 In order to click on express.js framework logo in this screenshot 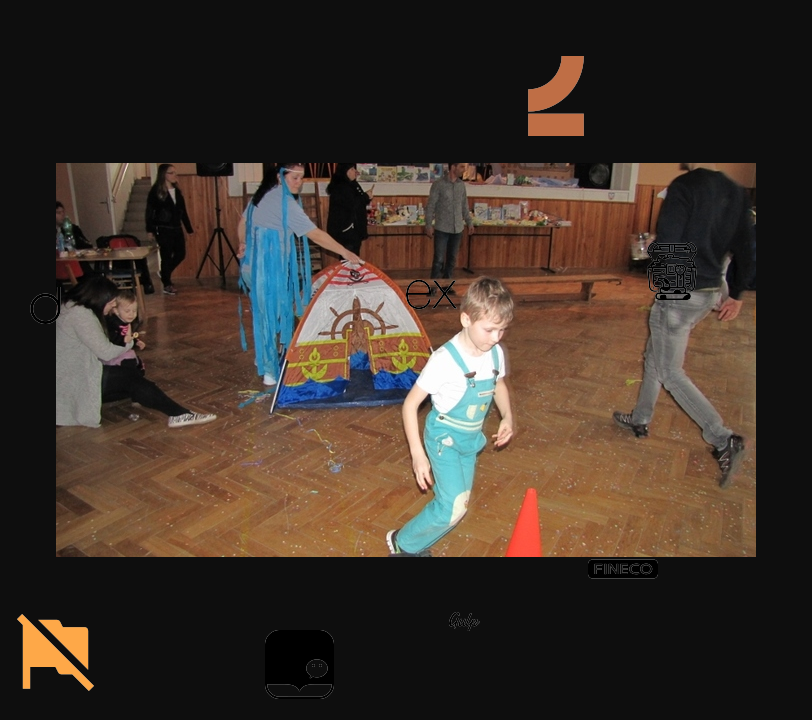, I will do `click(431, 294)`.